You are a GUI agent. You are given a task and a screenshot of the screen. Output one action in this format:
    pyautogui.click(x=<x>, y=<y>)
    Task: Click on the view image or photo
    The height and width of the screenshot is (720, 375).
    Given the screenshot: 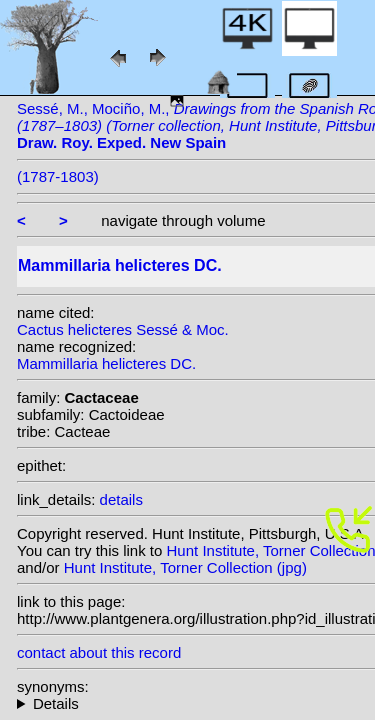 What is the action you would take?
    pyautogui.click(x=177, y=101)
    